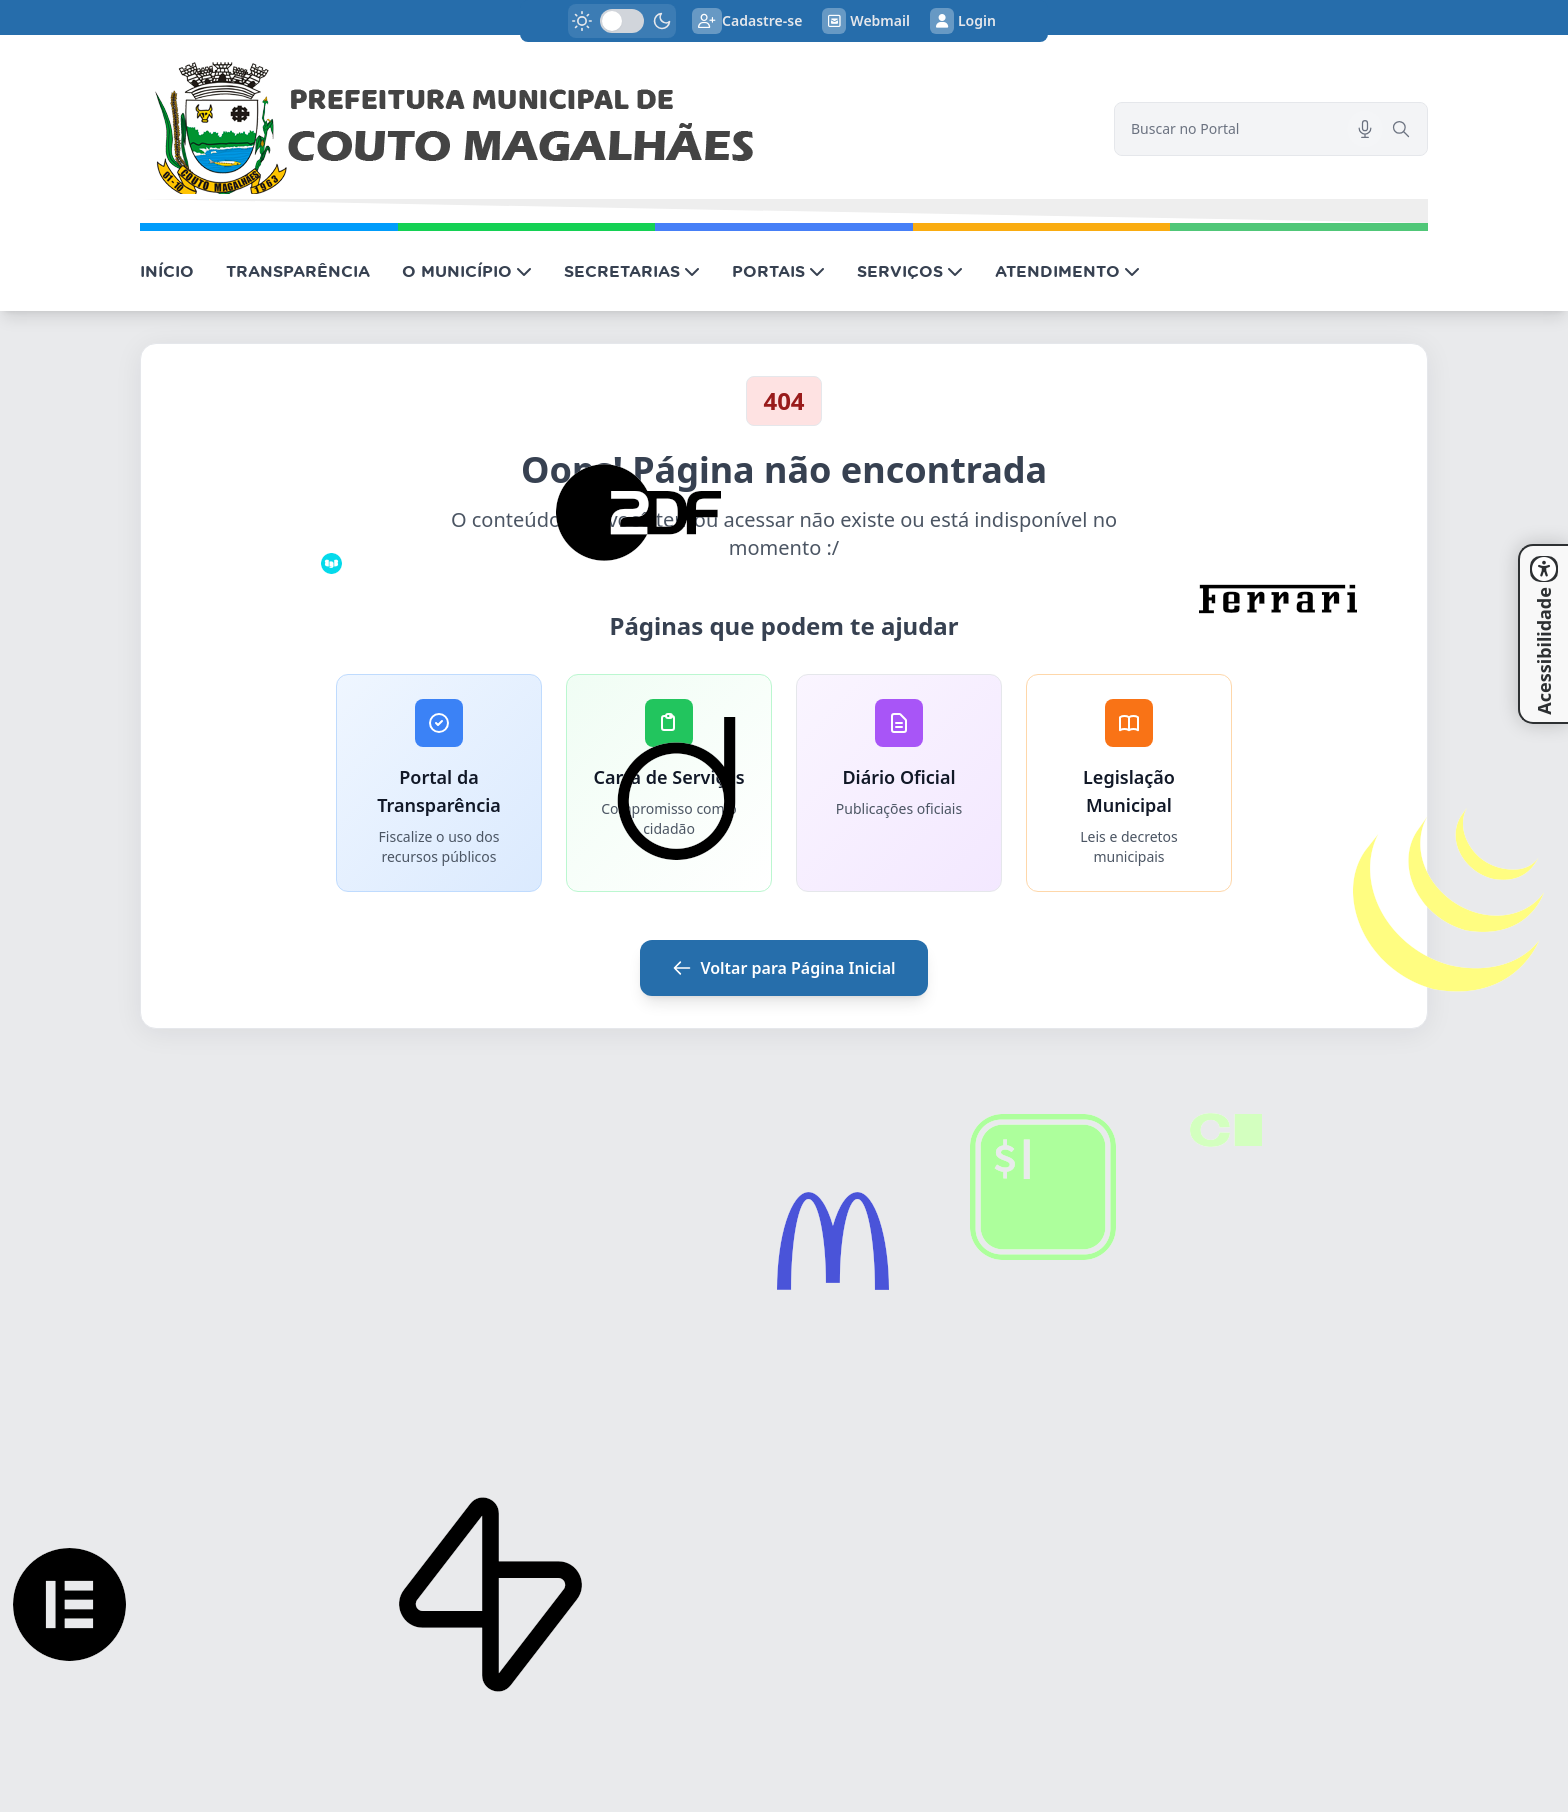  Describe the element at coordinates (1226, 1130) in the screenshot. I see `open coder development environment` at that location.